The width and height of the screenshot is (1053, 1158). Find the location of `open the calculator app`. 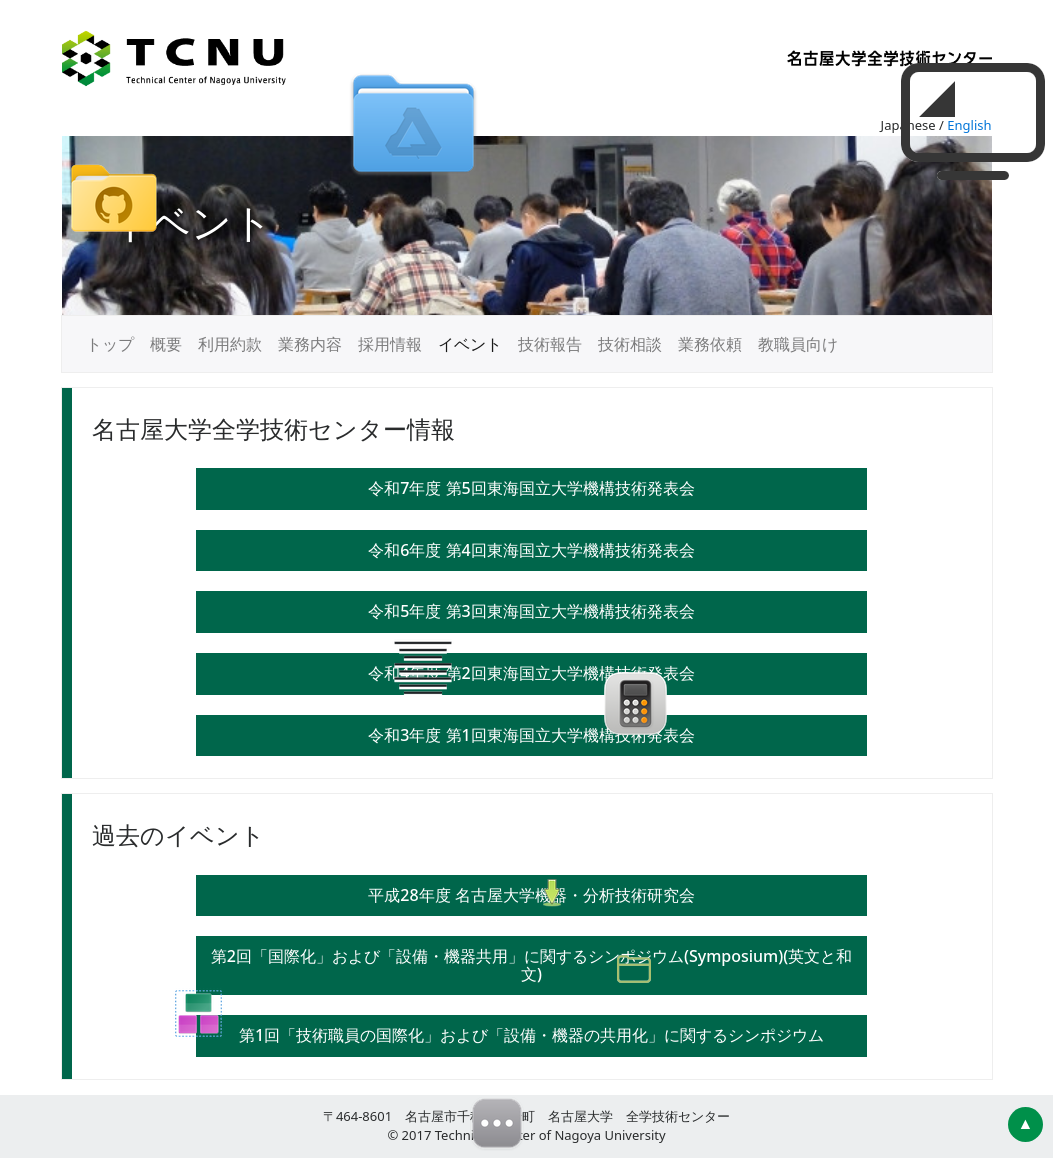

open the calculator app is located at coordinates (635, 703).